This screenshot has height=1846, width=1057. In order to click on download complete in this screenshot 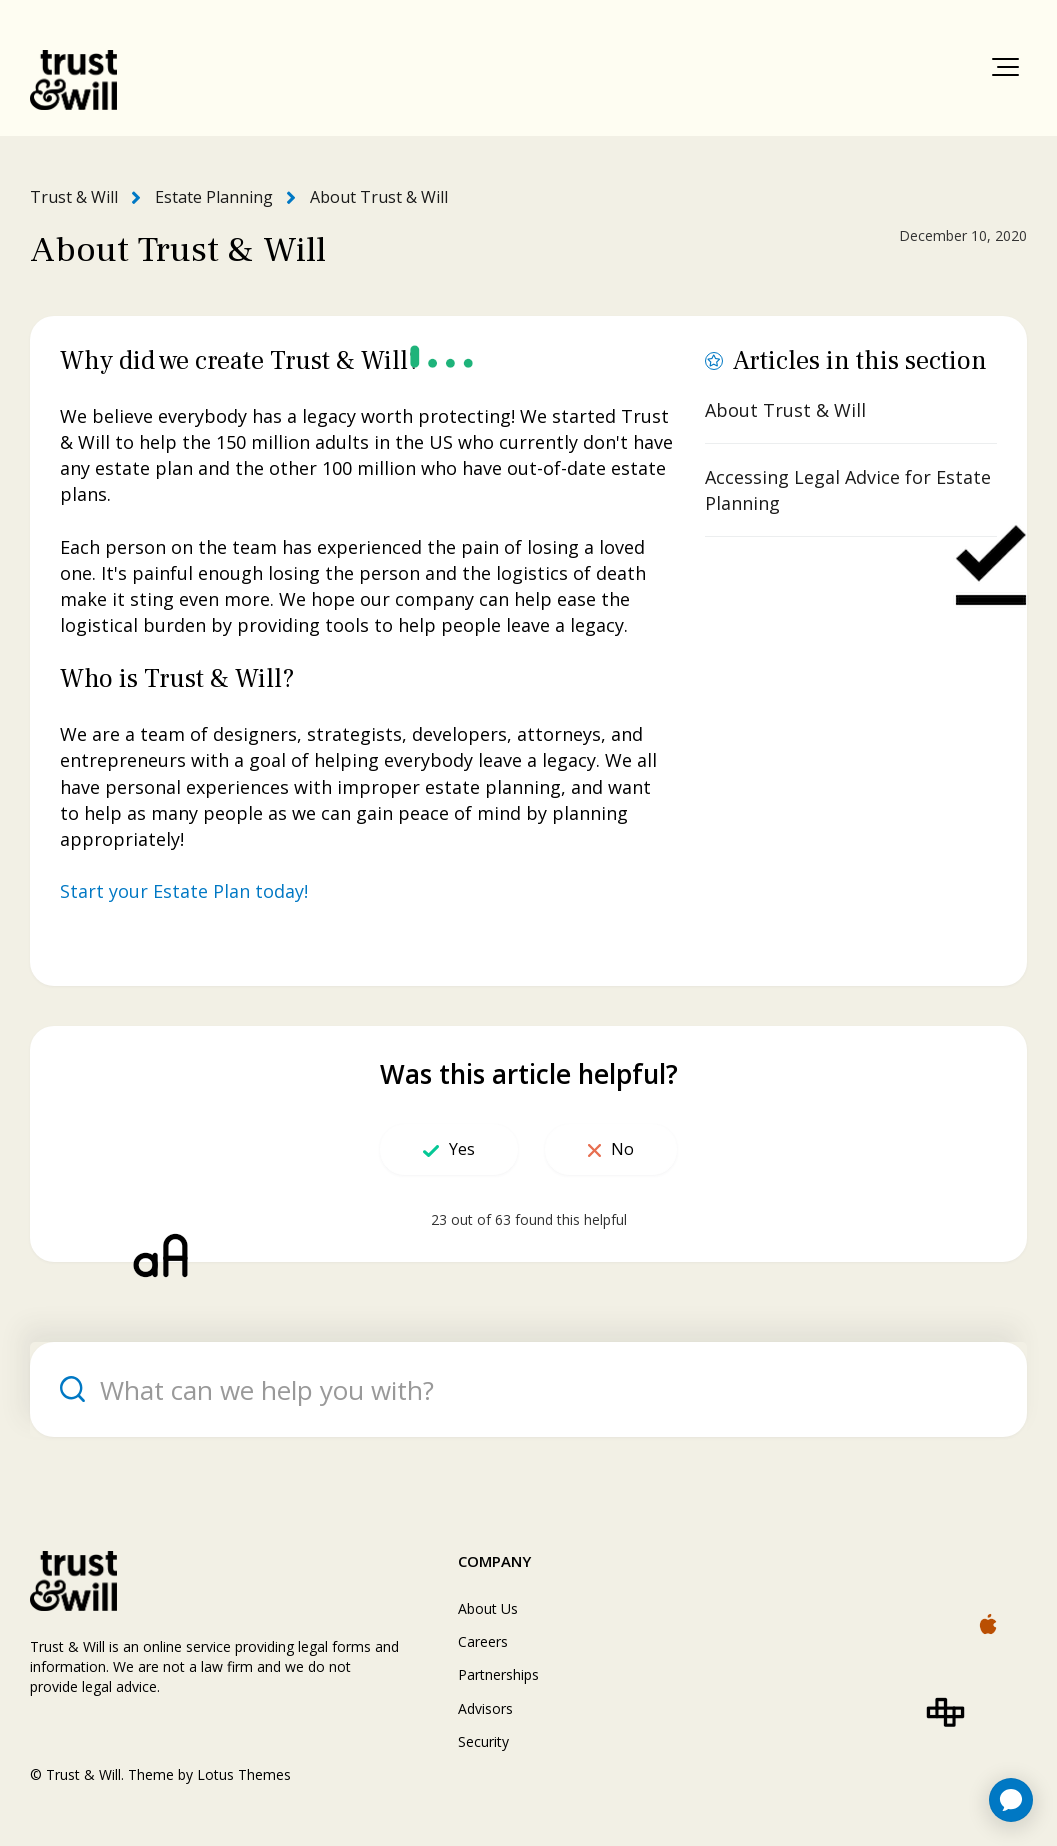, I will do `click(991, 565)`.